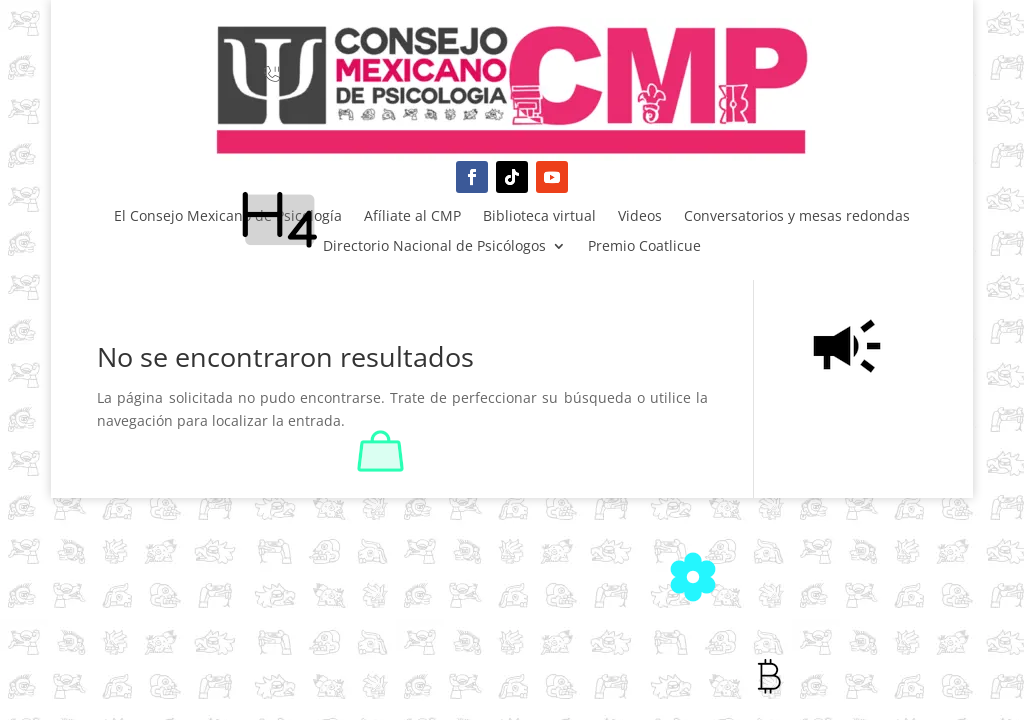  What do you see at coordinates (693, 577) in the screenshot?
I see `access garden or plant care features` at bounding box center [693, 577].